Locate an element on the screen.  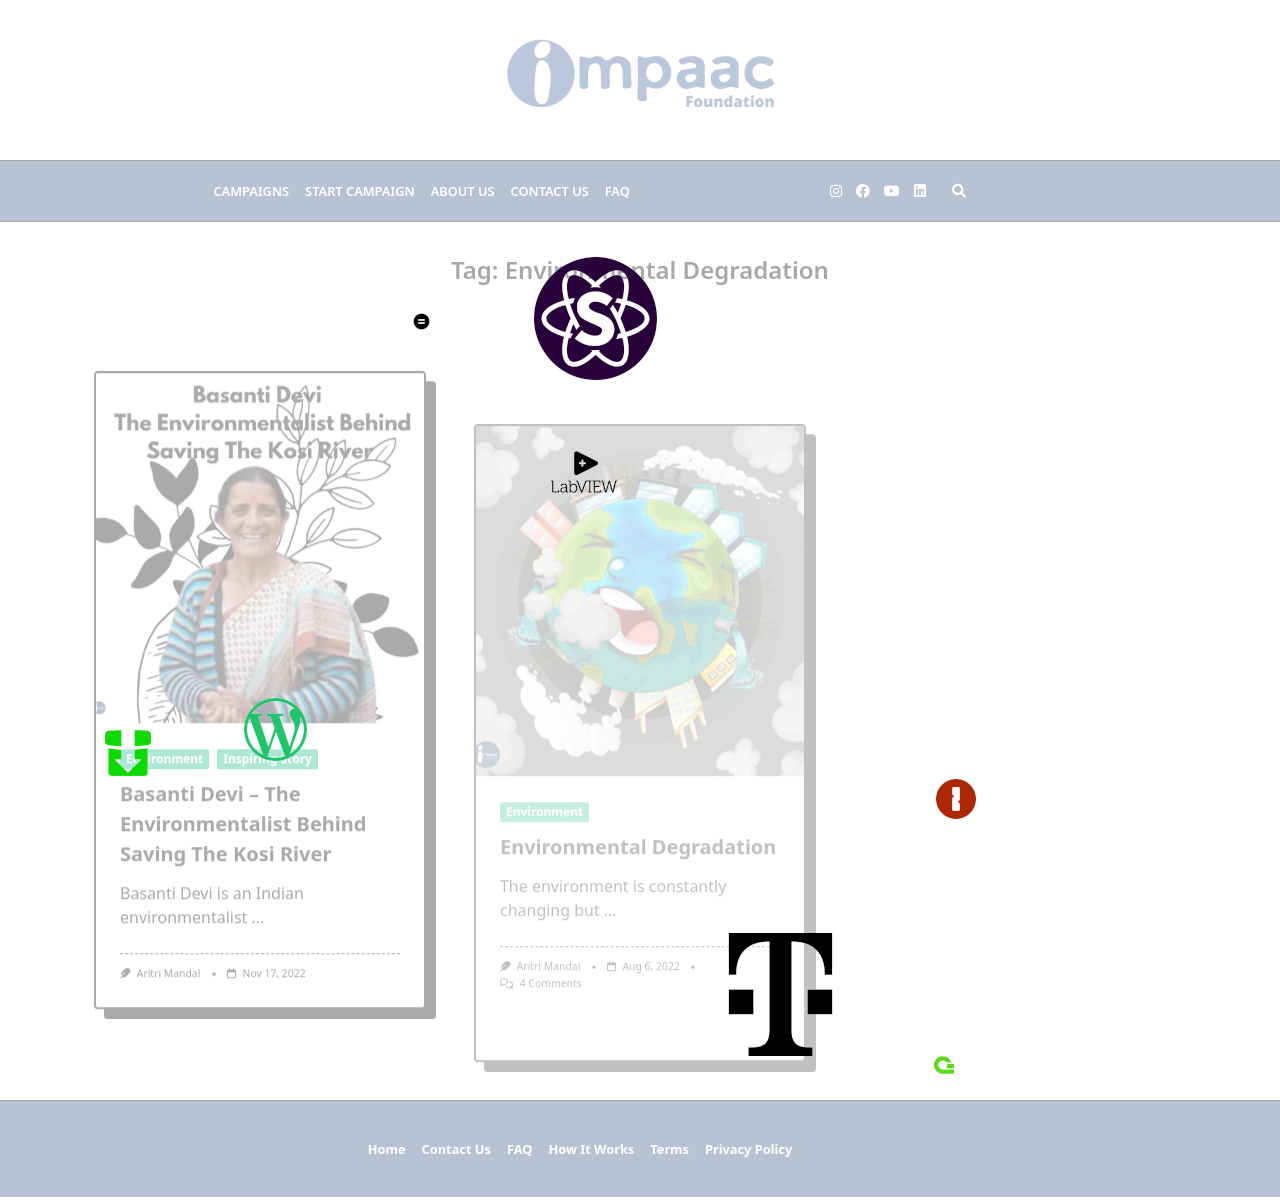
link to Appwrite backend services is located at coordinates (944, 1065).